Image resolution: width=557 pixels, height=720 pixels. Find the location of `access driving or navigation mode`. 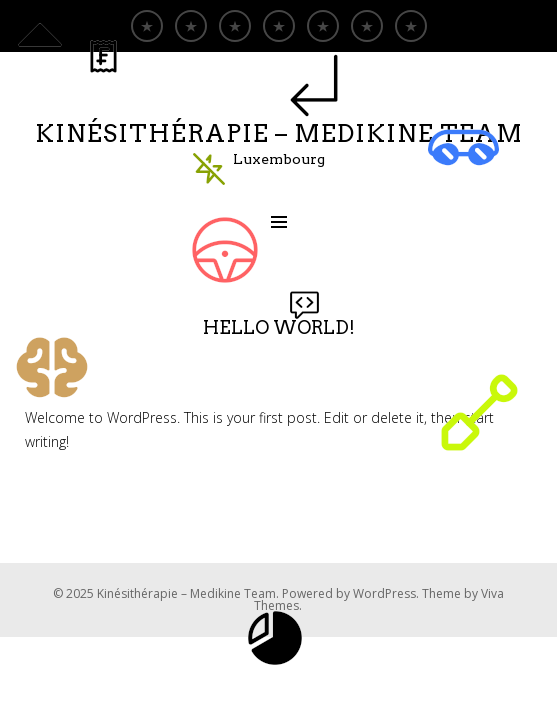

access driving or navigation mode is located at coordinates (225, 250).